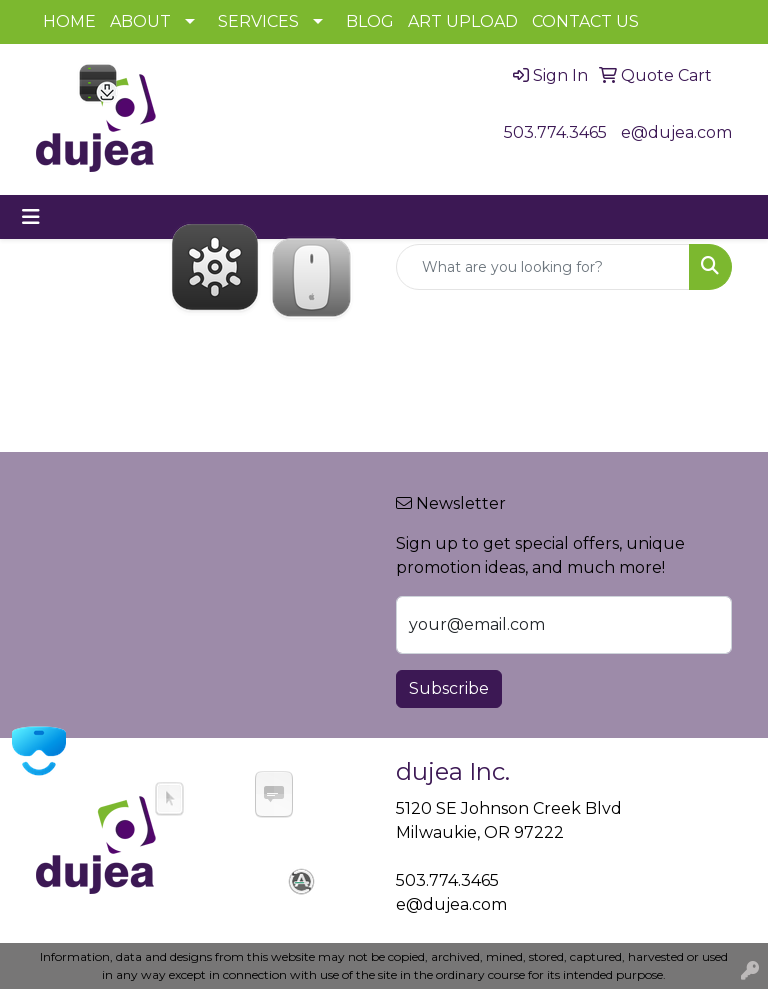 The width and height of the screenshot is (768, 989). What do you see at coordinates (301, 881) in the screenshot?
I see `open the software update manager` at bounding box center [301, 881].